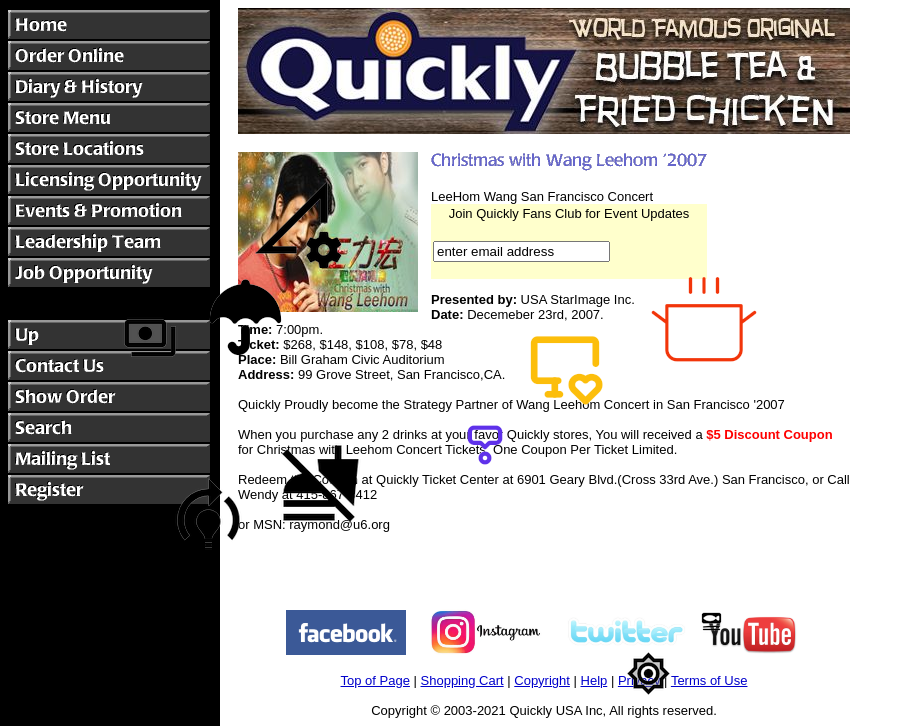  I want to click on view weather protection or rain forecast, so click(245, 319).